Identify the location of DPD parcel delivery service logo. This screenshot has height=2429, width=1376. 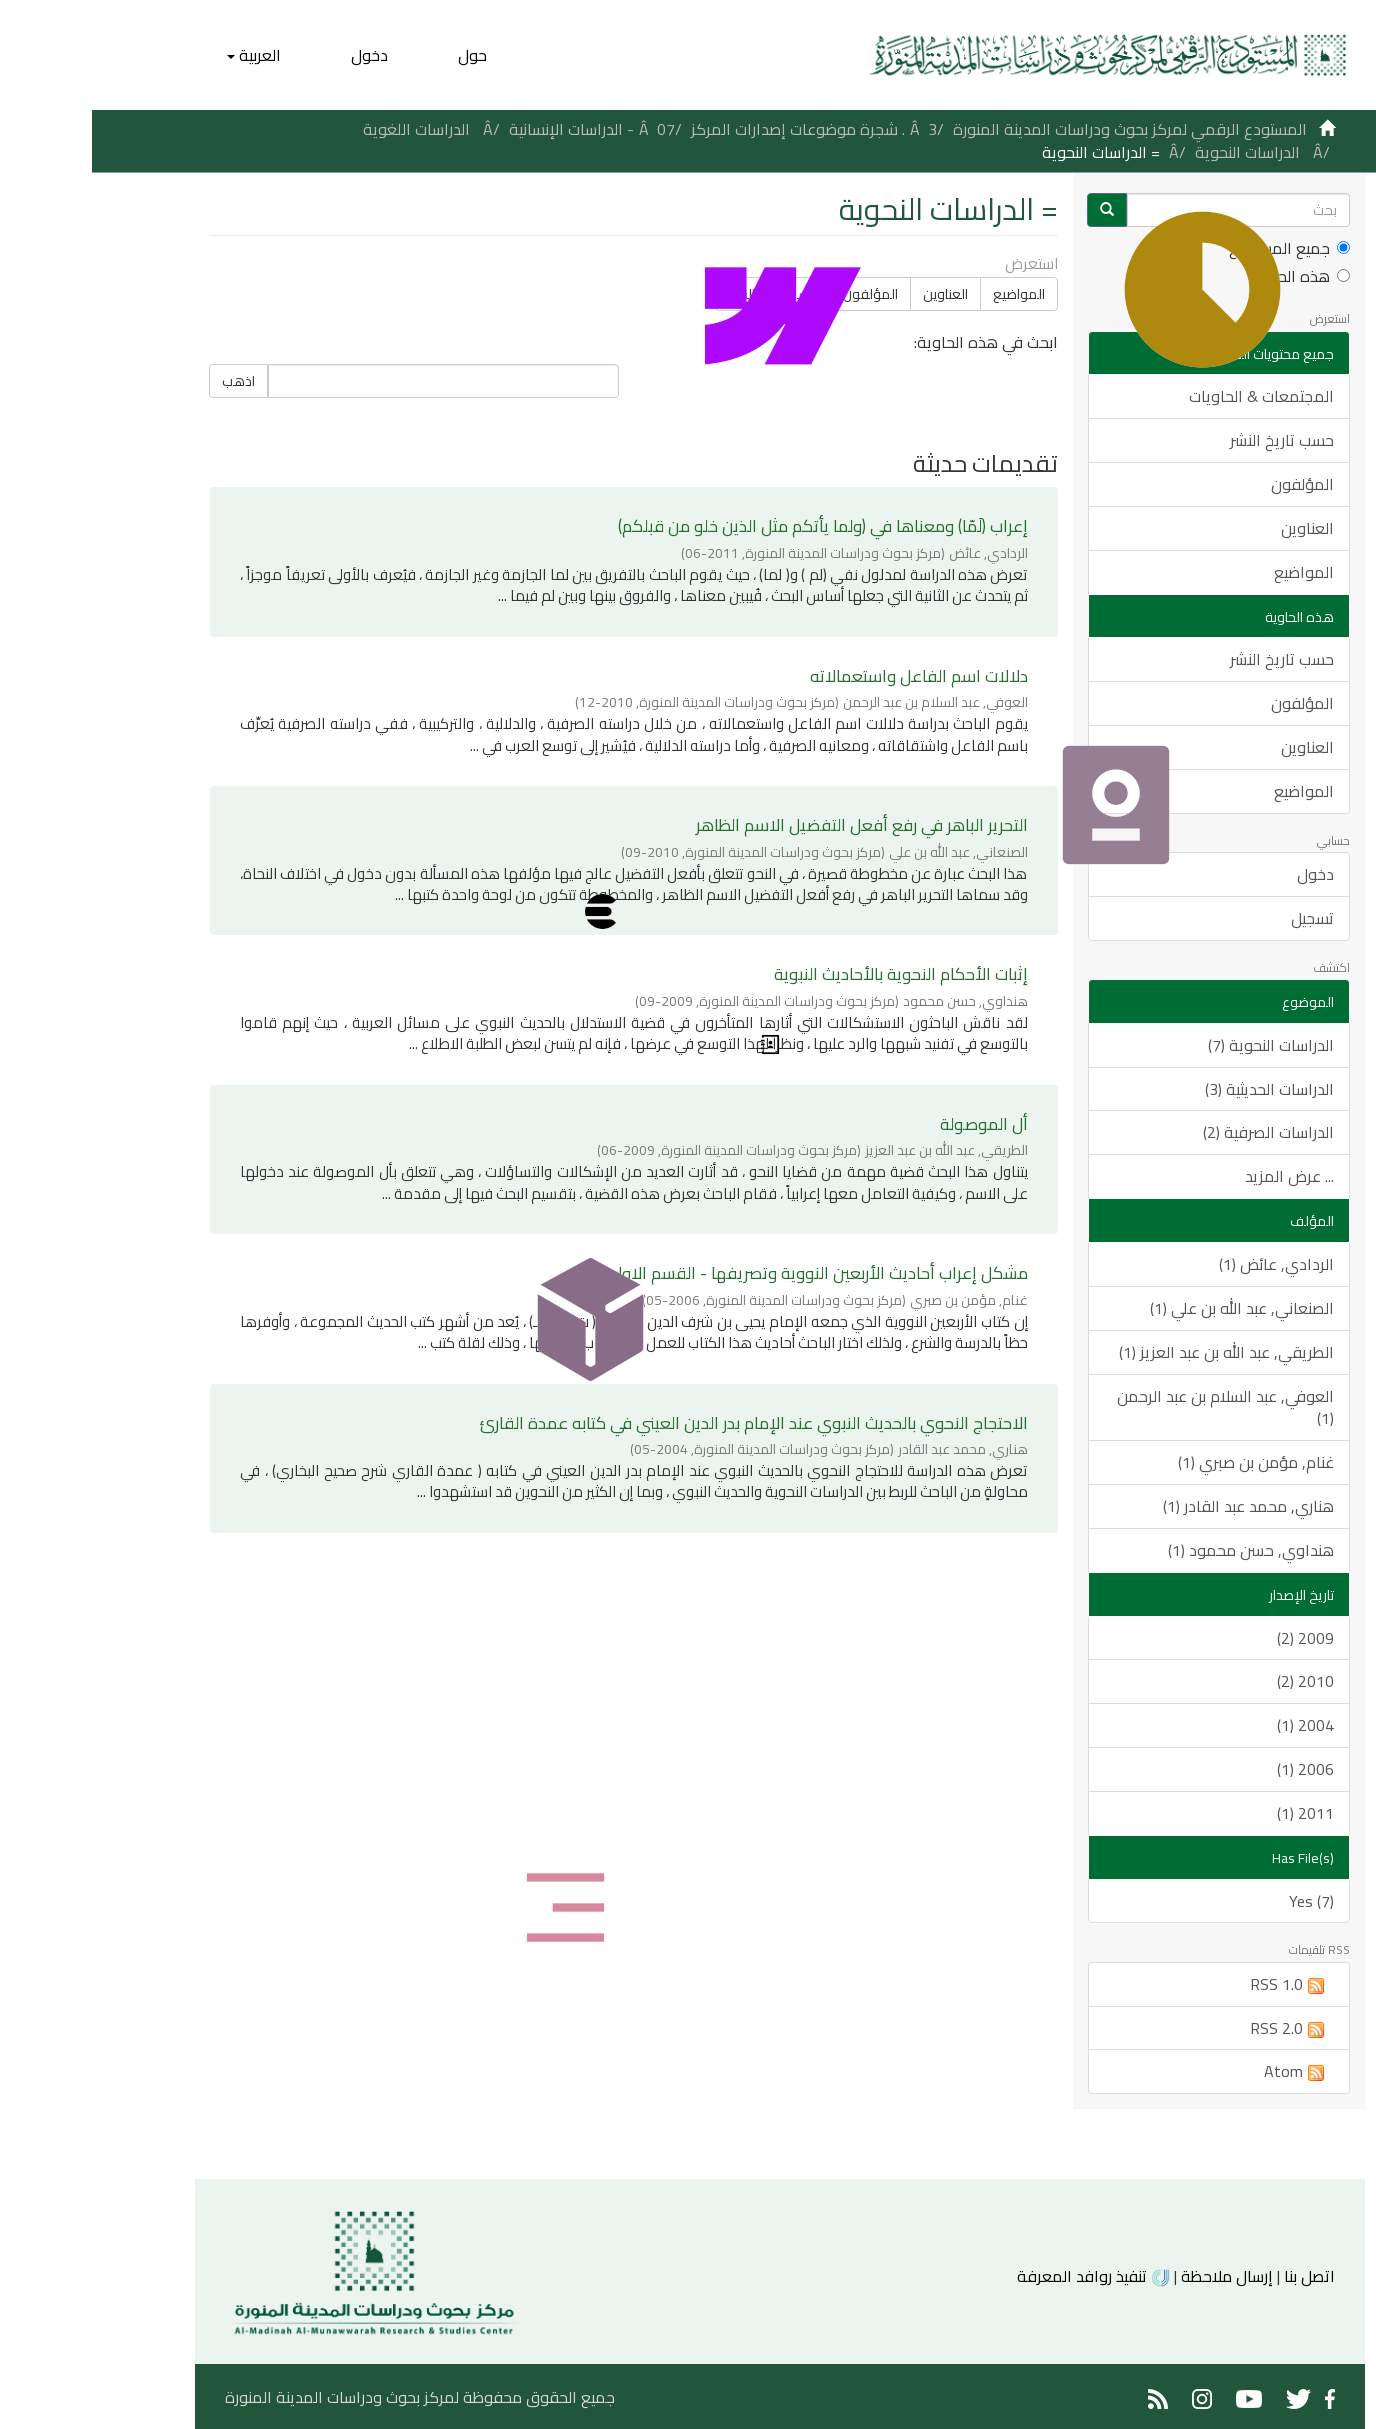
(590, 1319).